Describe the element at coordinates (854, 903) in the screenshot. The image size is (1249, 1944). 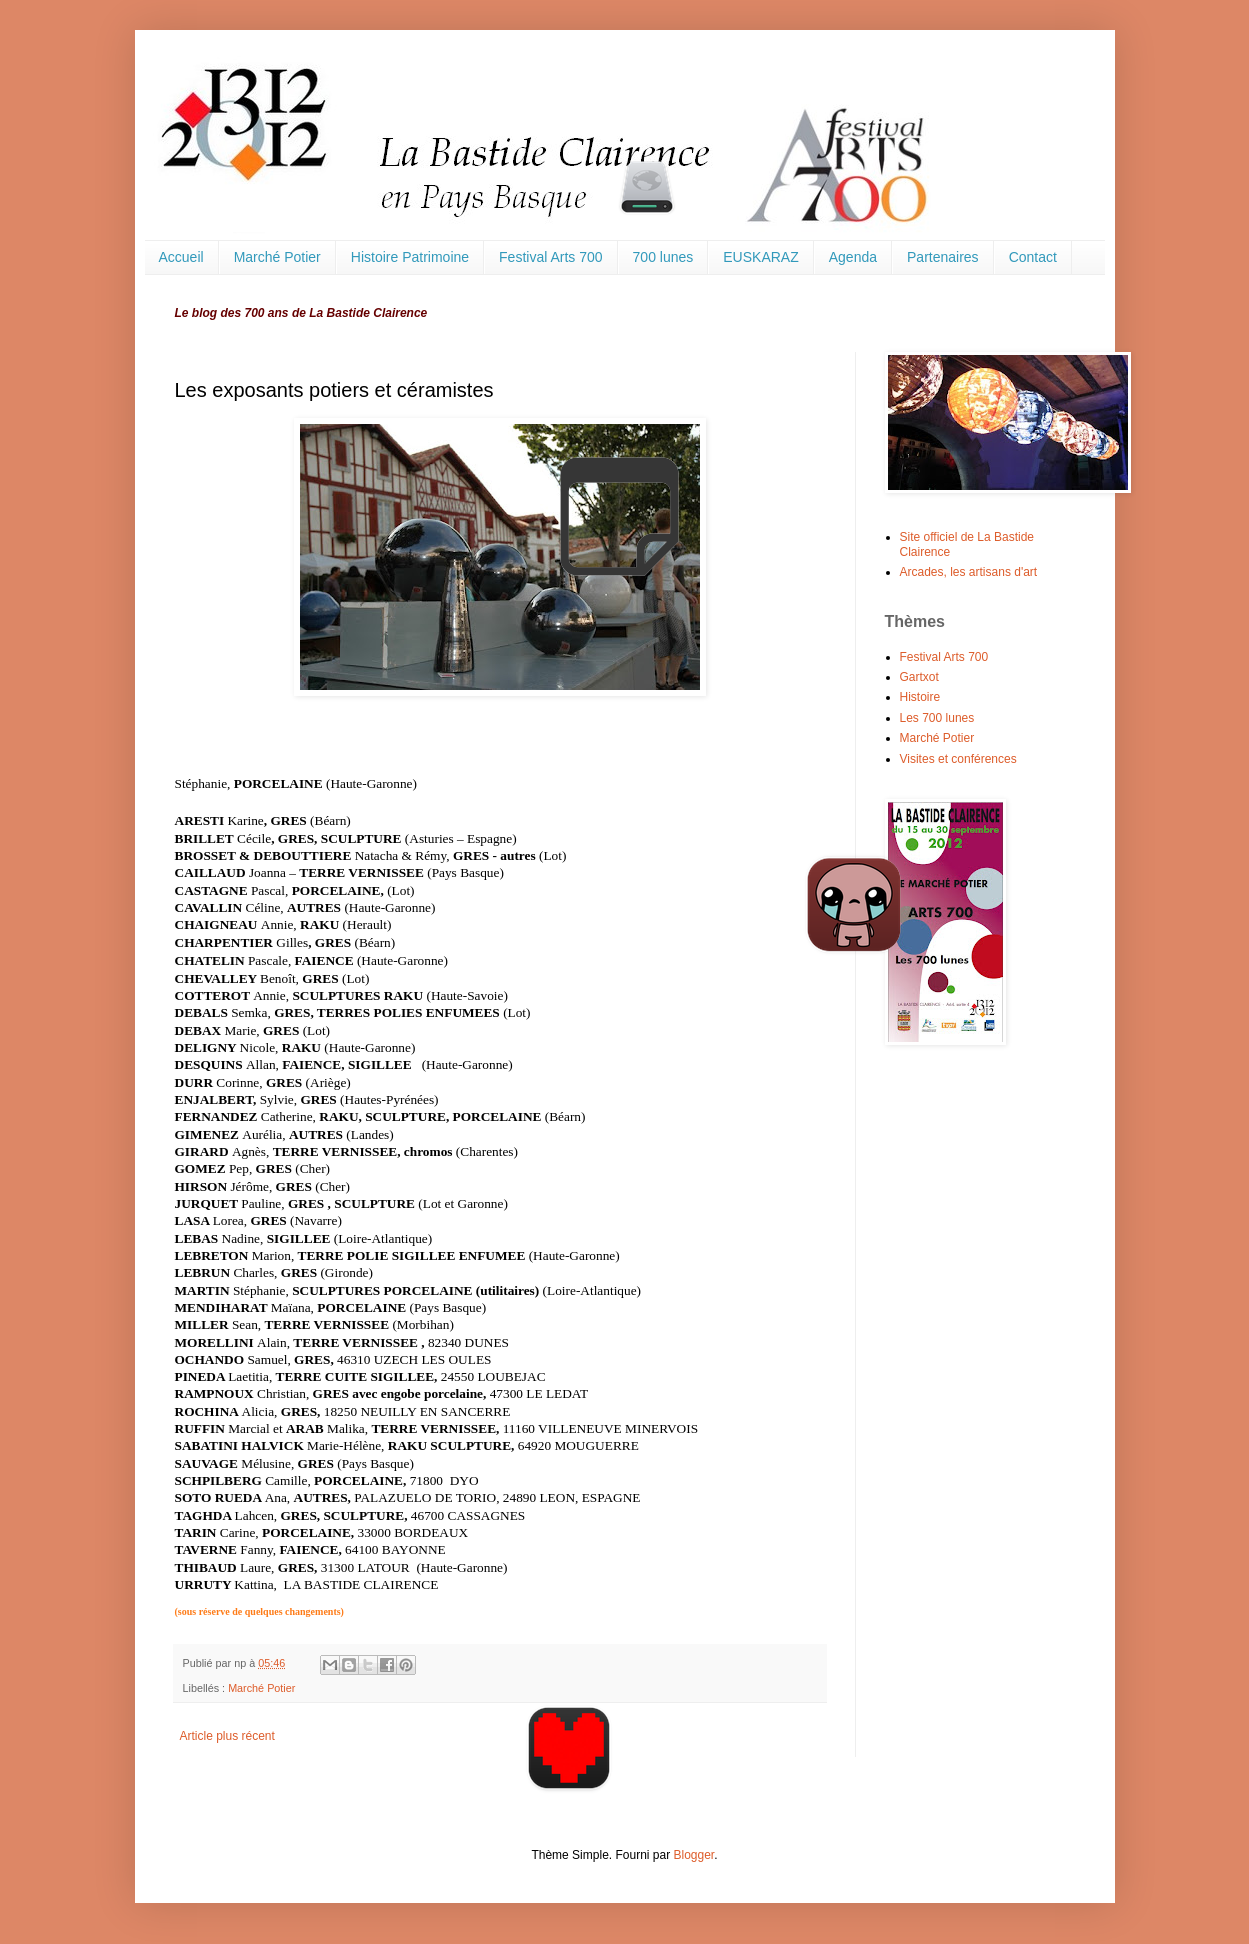
I see `launch the binding of isaac: rebirth game` at that location.